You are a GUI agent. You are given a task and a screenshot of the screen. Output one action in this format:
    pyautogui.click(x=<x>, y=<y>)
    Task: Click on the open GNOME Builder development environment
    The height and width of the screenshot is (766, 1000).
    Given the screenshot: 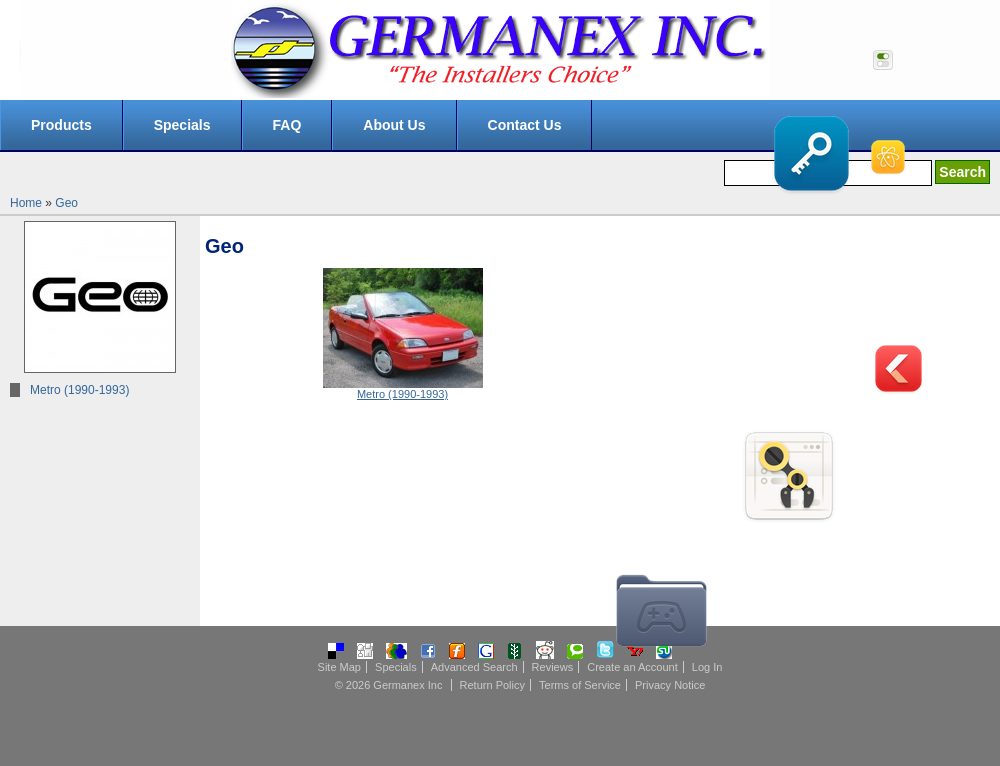 What is the action you would take?
    pyautogui.click(x=789, y=476)
    